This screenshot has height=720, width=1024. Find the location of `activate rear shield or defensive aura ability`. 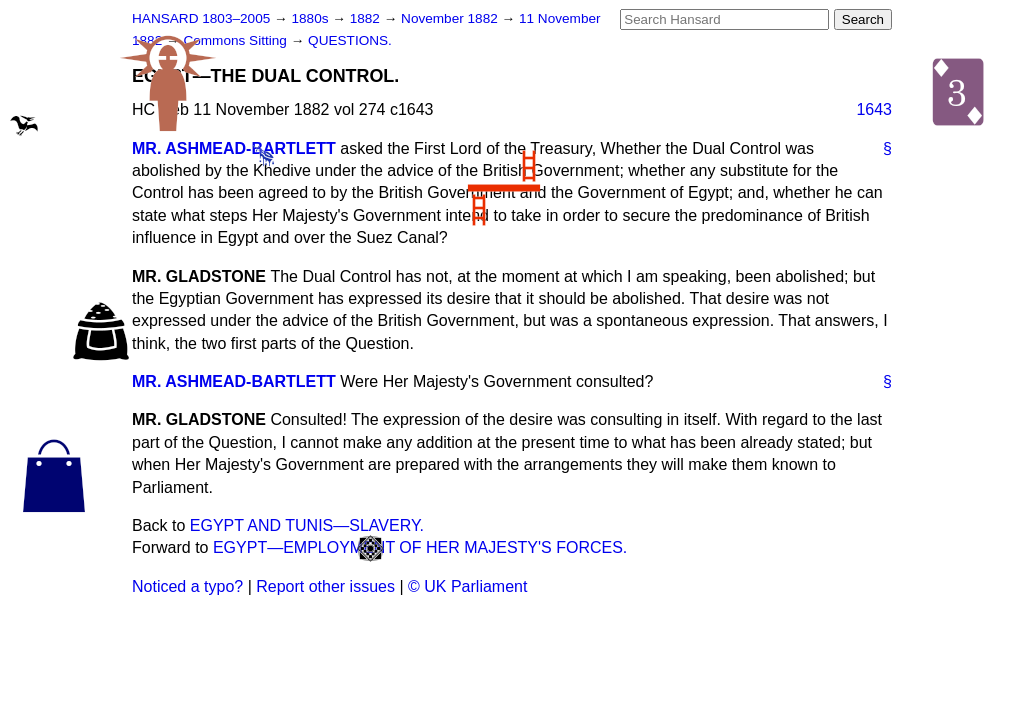

activate rear shield or defensive aura ability is located at coordinates (168, 83).